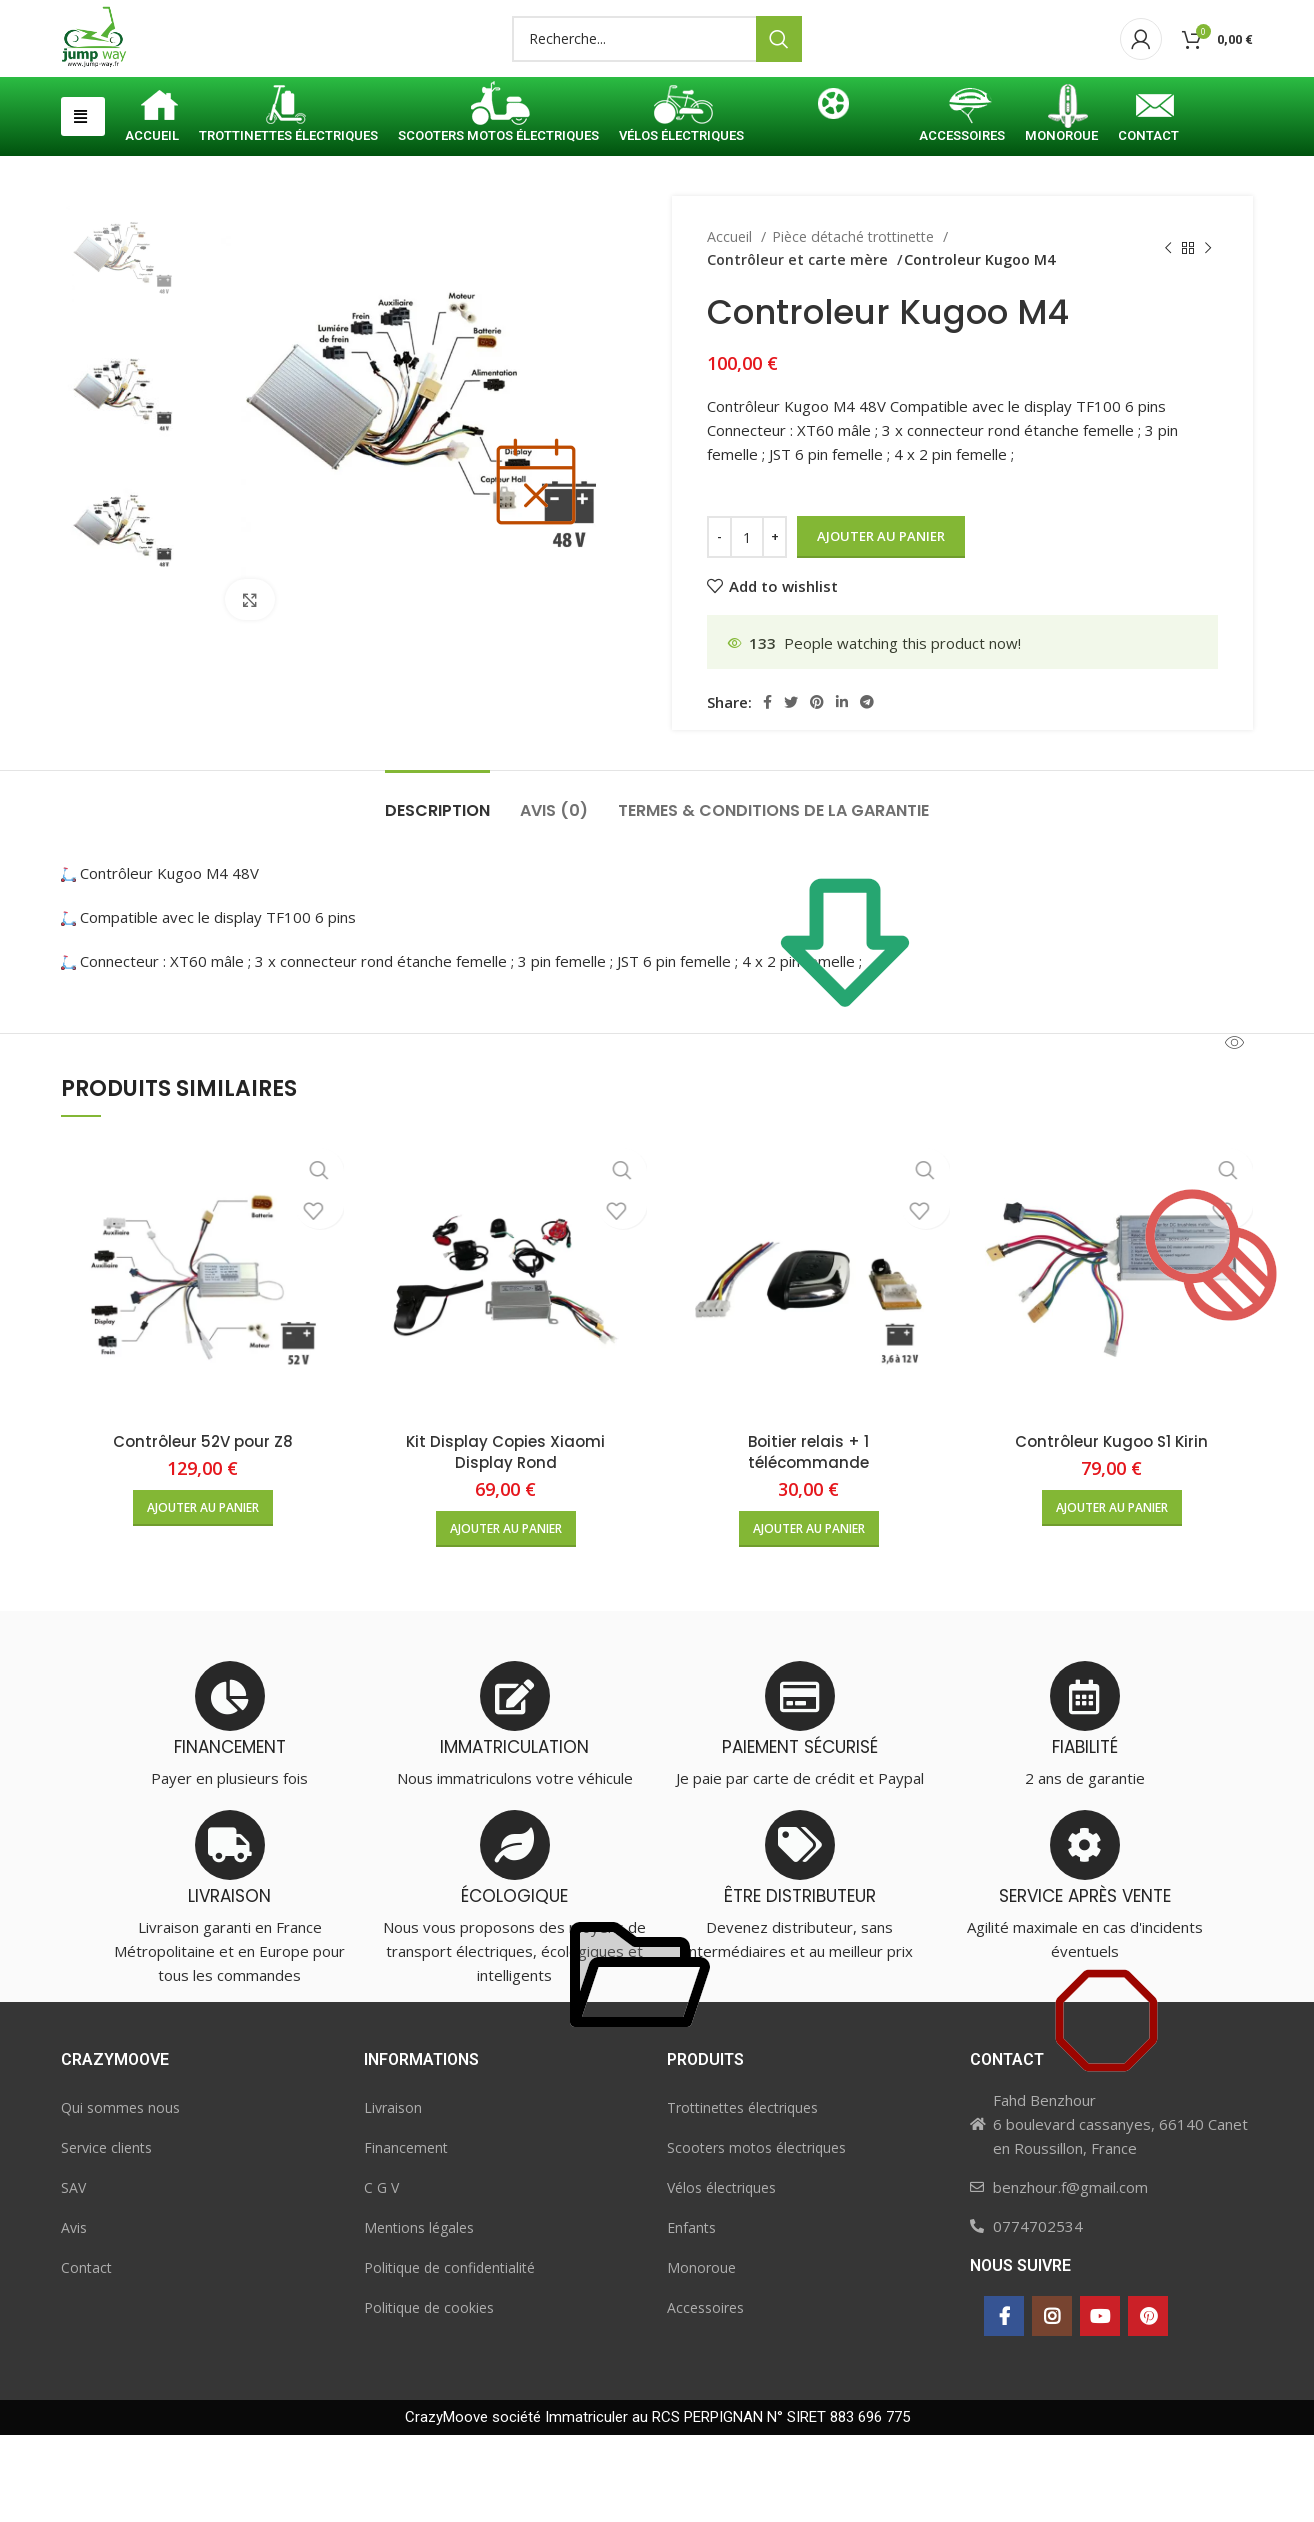 The image size is (1314, 2522). Describe the element at coordinates (1106, 2020) in the screenshot. I see `generic shape or placeholder icon` at that location.